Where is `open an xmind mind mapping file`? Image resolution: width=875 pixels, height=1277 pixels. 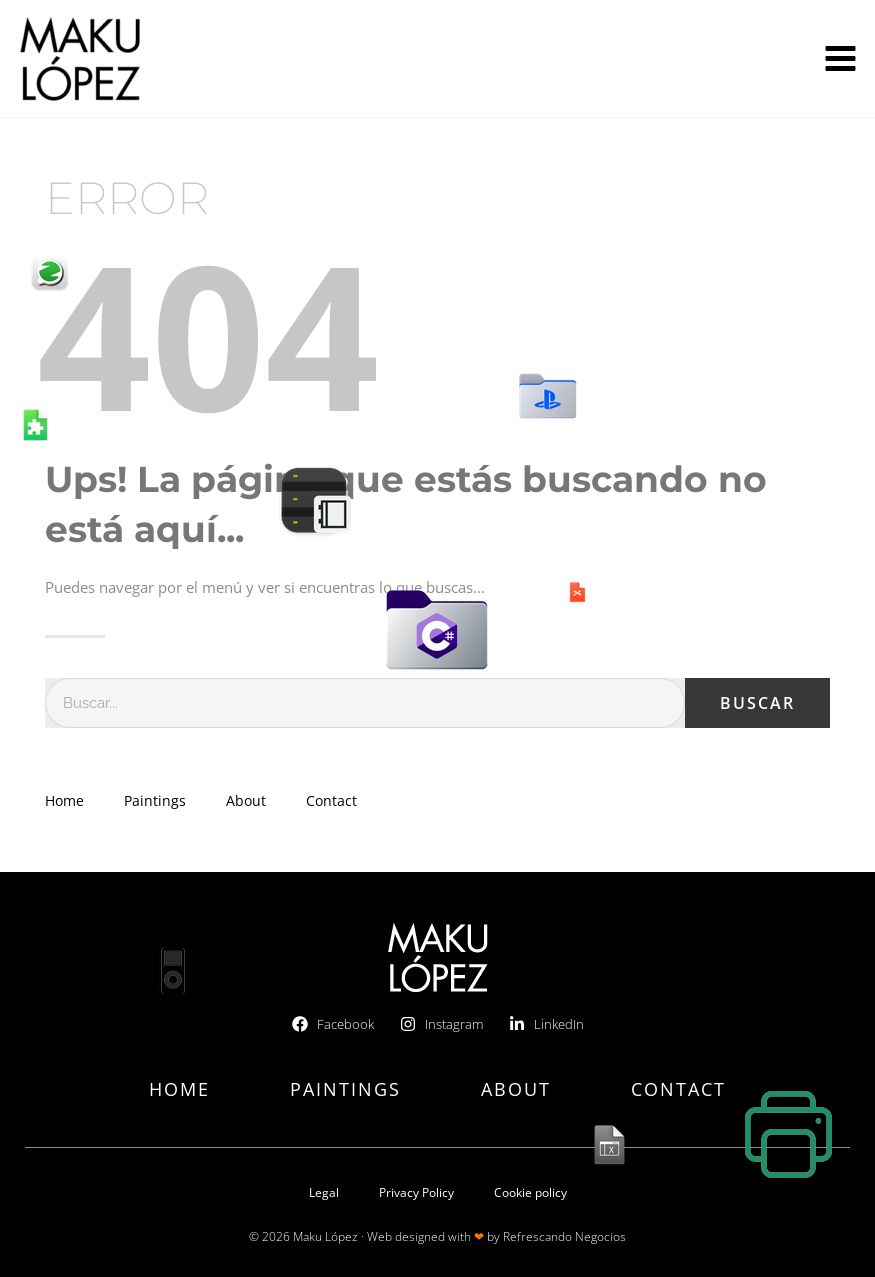 open an xmind mind mapping file is located at coordinates (577, 592).